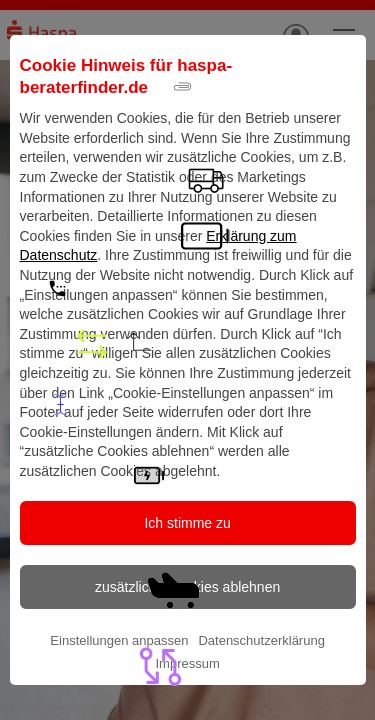  Describe the element at coordinates (92, 344) in the screenshot. I see `swap or exchange items` at that location.